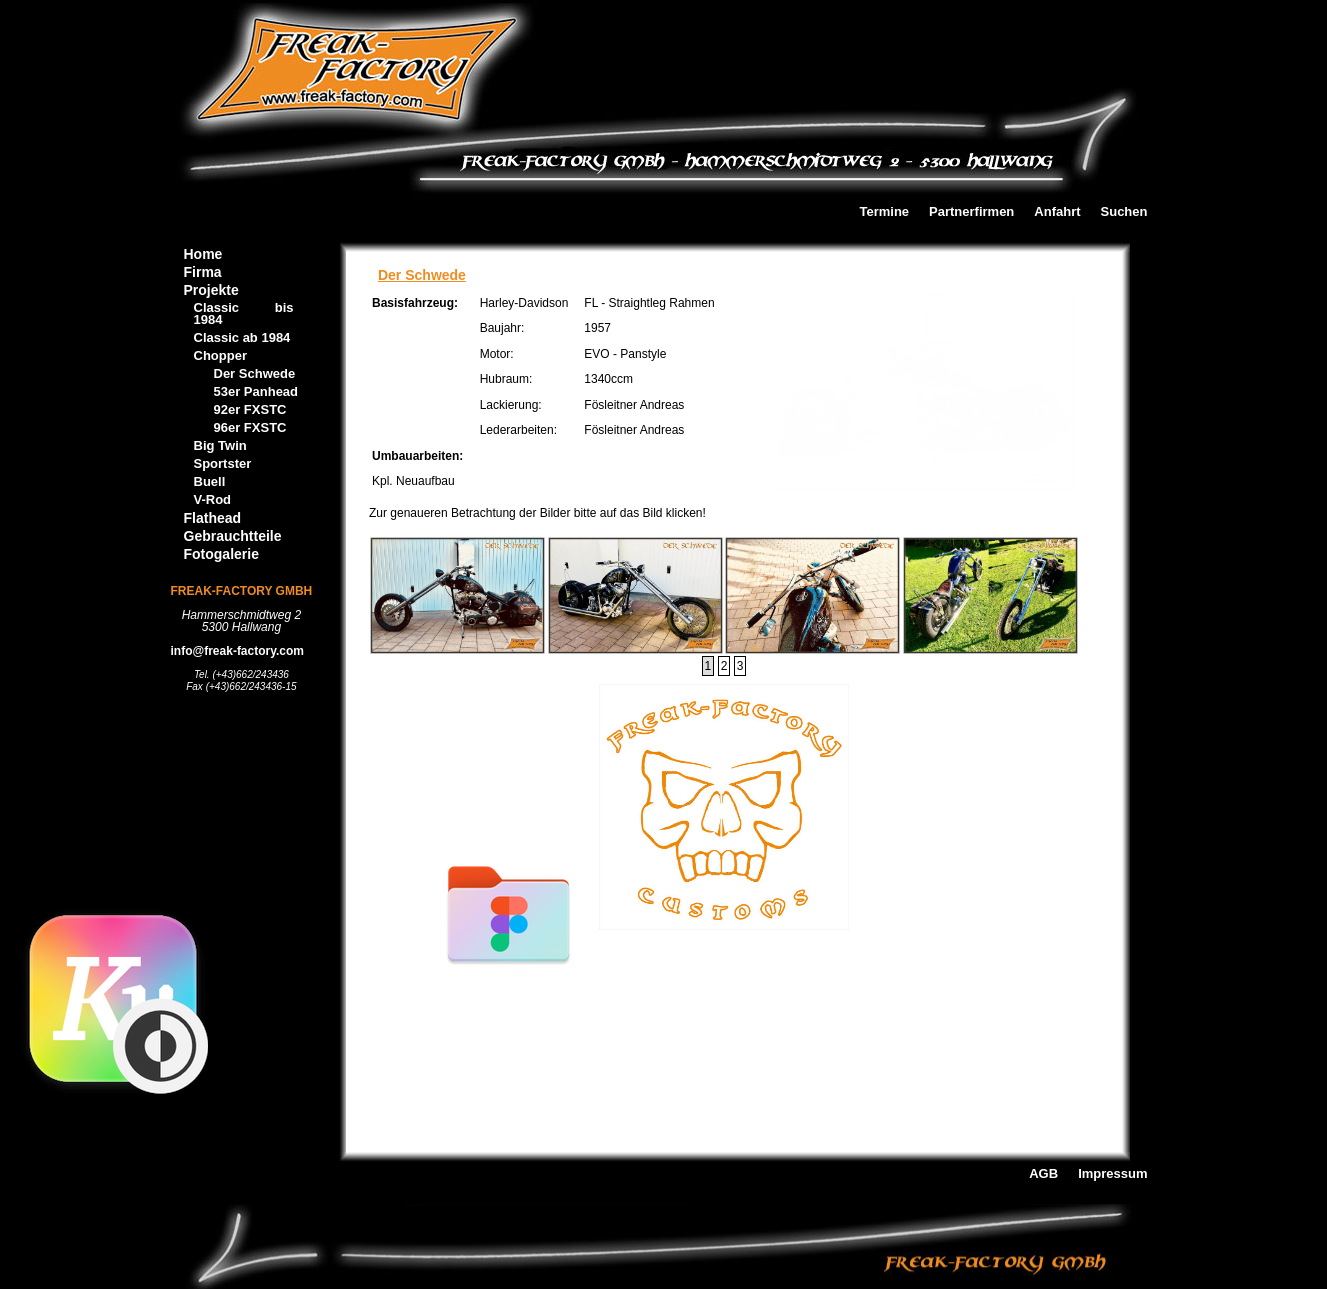 The width and height of the screenshot is (1327, 1289). I want to click on open figma project files folder, so click(508, 917).